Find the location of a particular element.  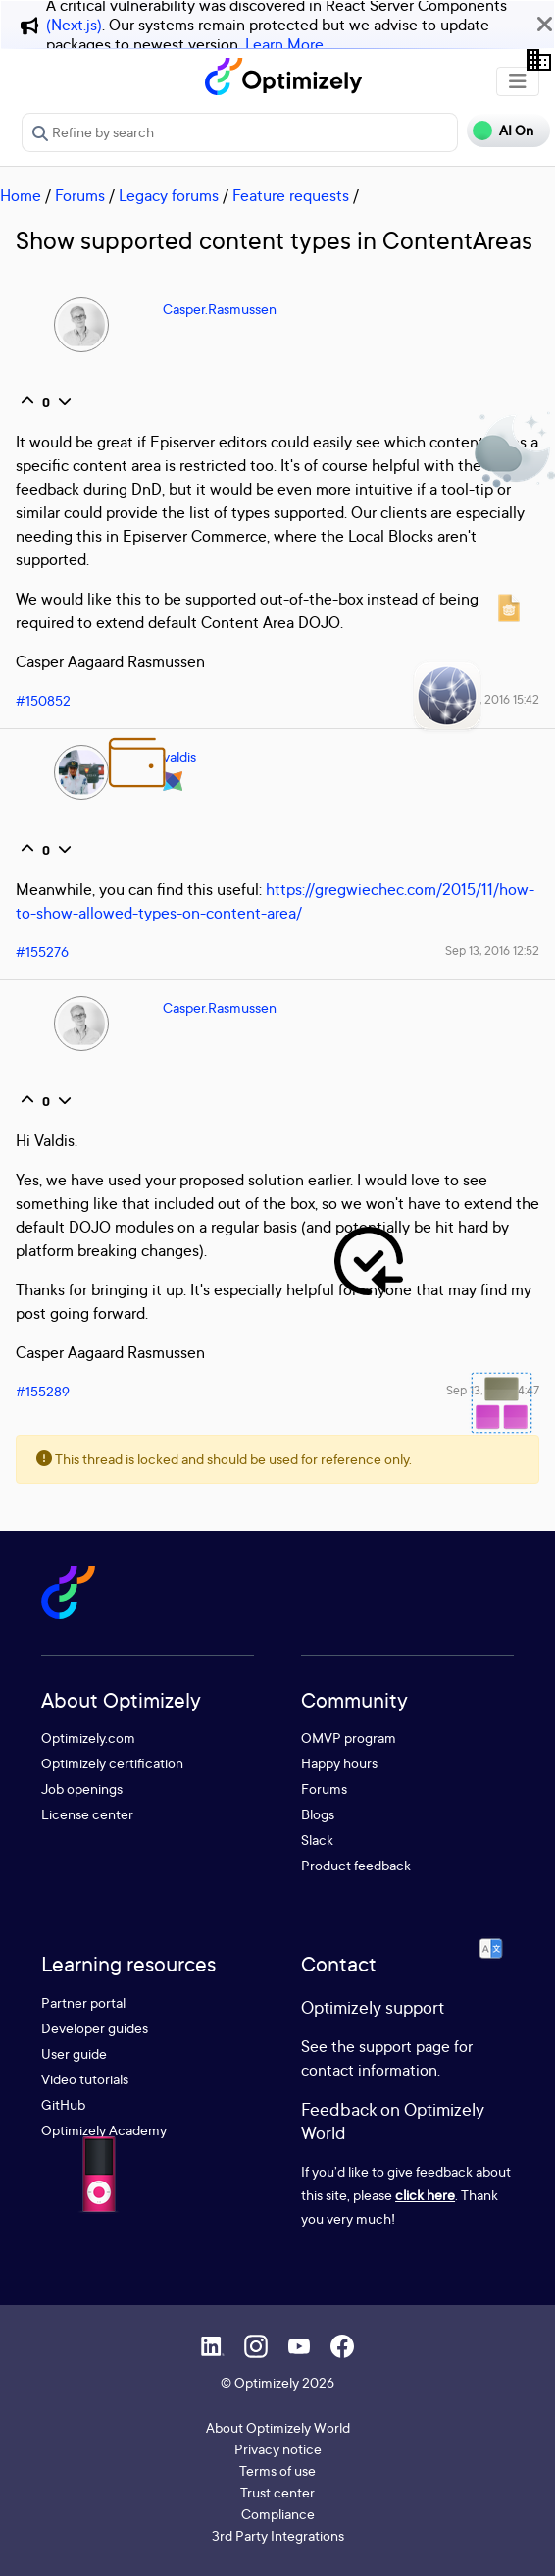

select all items in the current view is located at coordinates (501, 1402).